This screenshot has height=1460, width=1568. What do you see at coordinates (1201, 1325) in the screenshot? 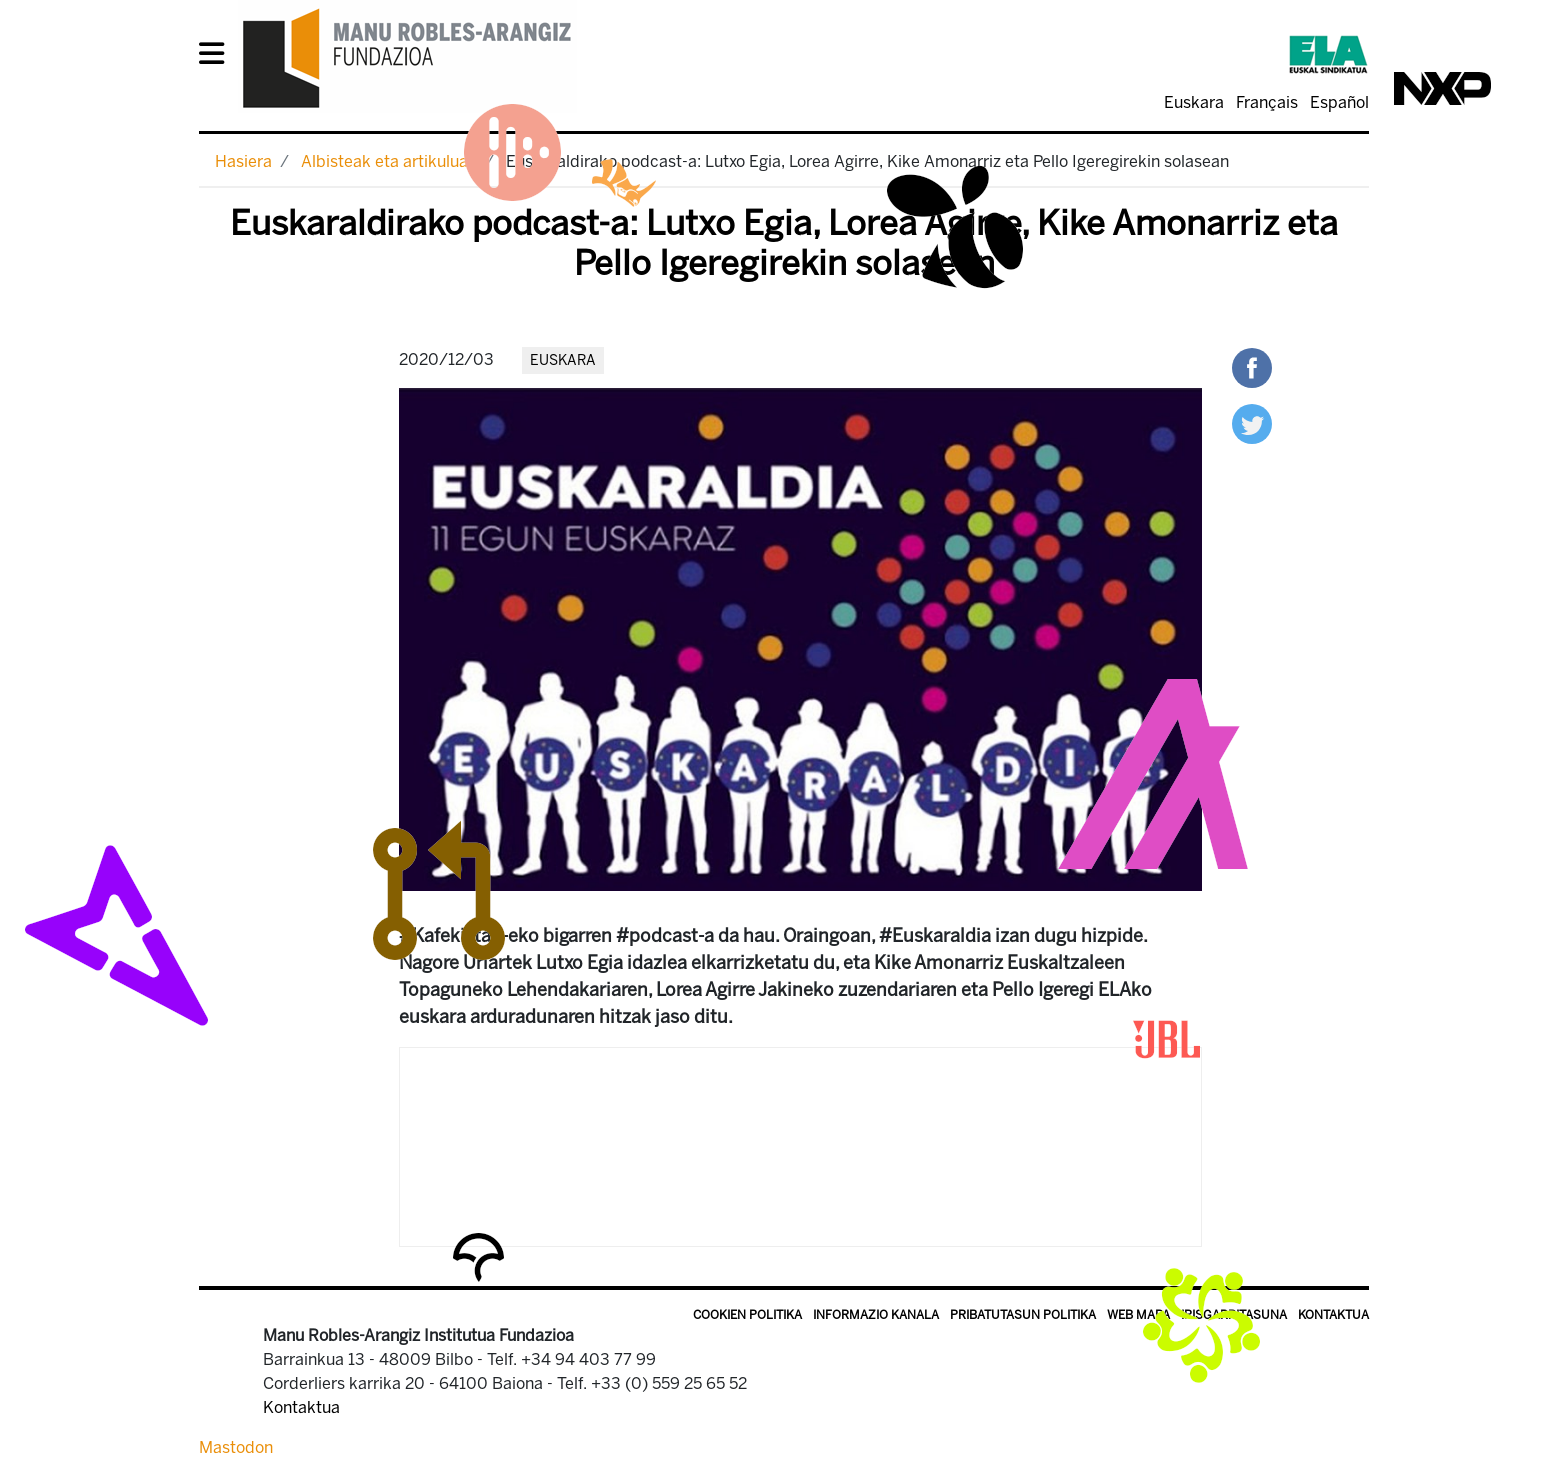
I see `almalinux operating system logo` at bounding box center [1201, 1325].